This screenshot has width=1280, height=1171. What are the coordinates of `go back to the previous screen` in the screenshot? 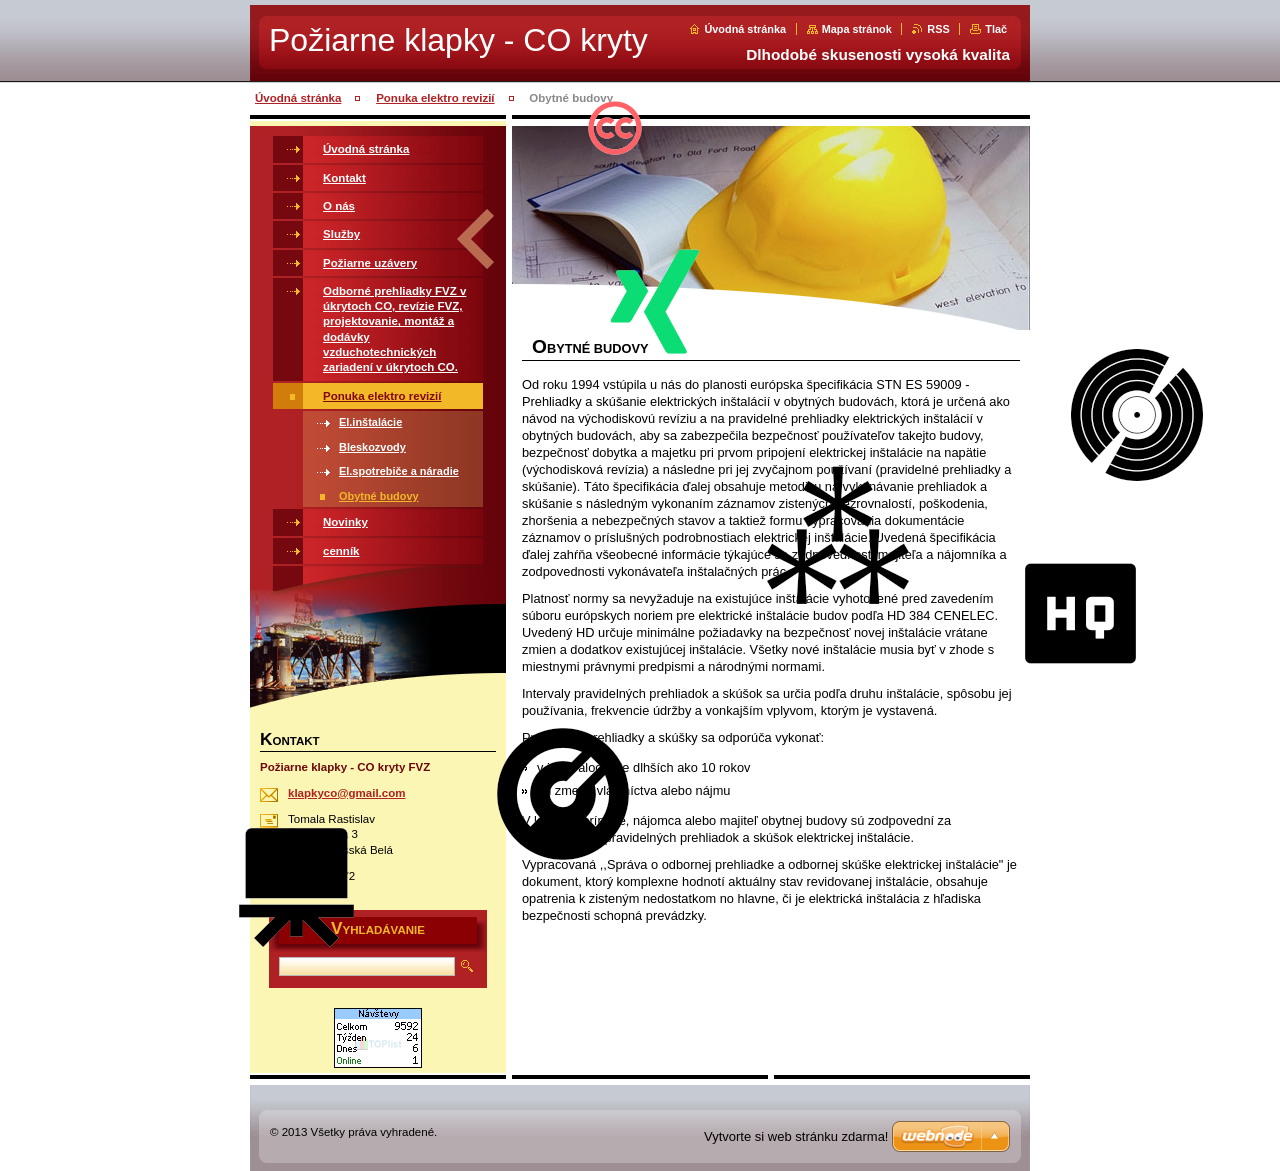 It's located at (476, 239).